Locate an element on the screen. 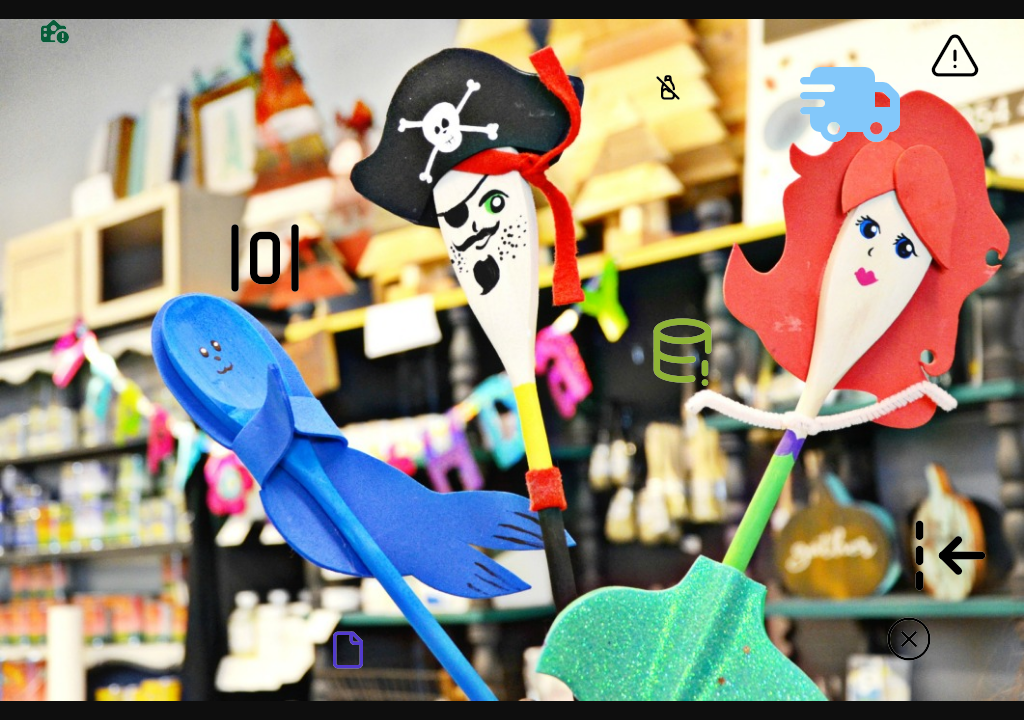  open or view a file is located at coordinates (348, 650).